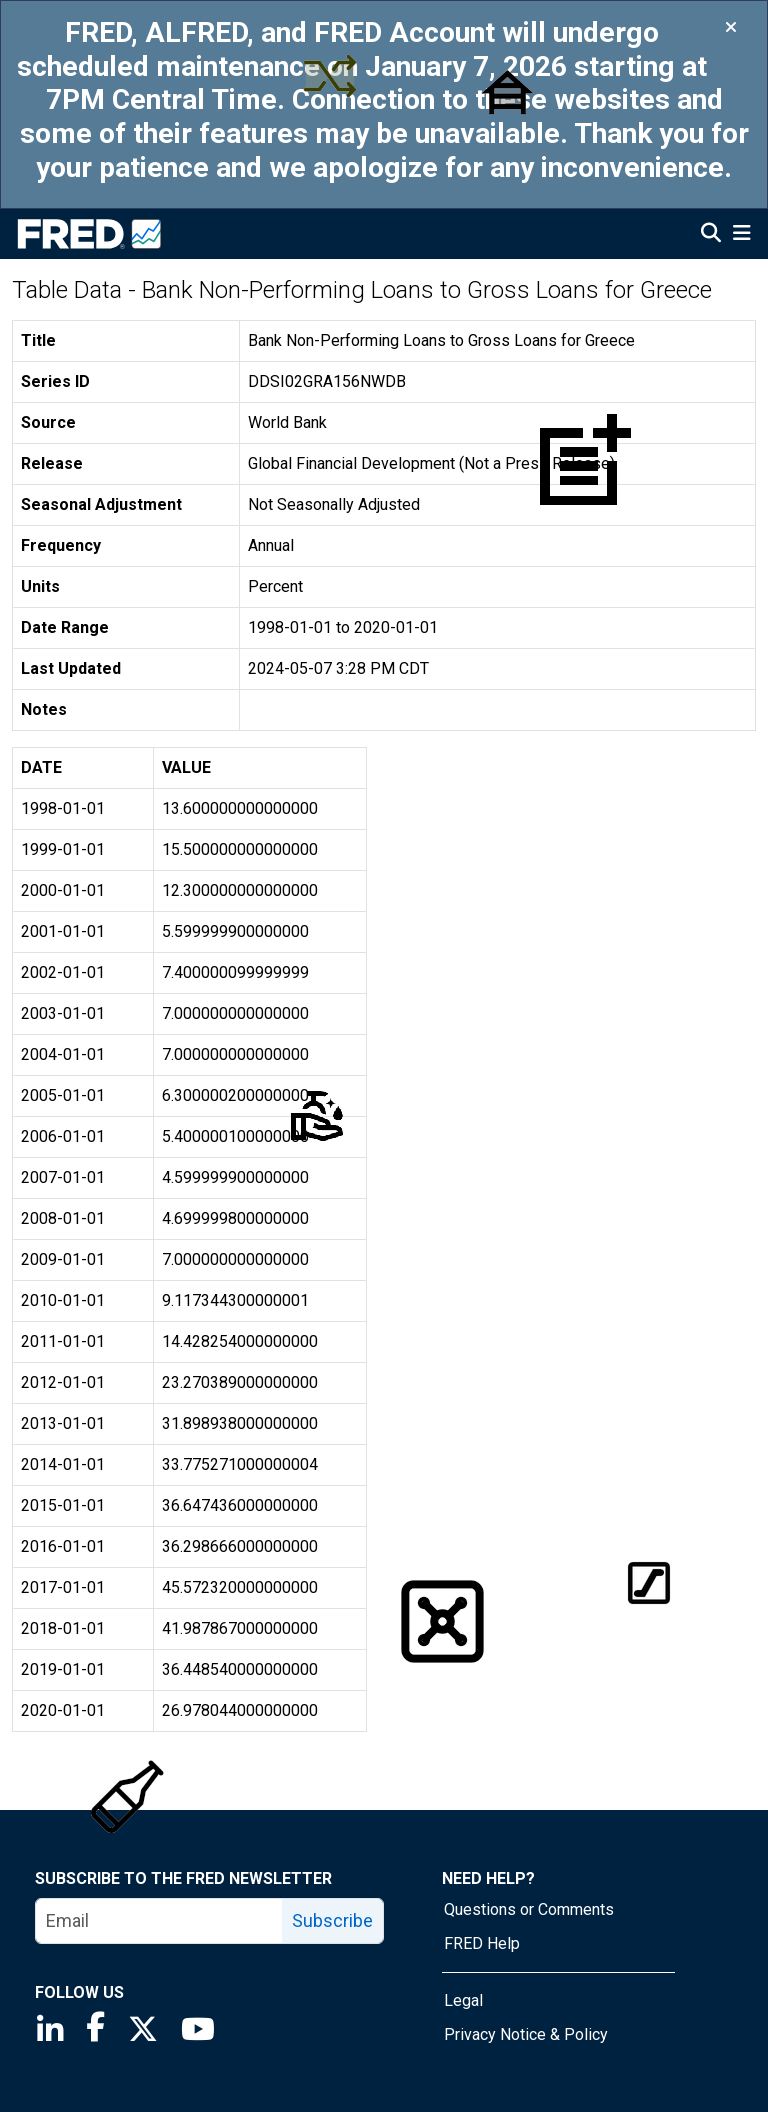  What do you see at coordinates (442, 1621) in the screenshot?
I see `access secure storage or vault` at bounding box center [442, 1621].